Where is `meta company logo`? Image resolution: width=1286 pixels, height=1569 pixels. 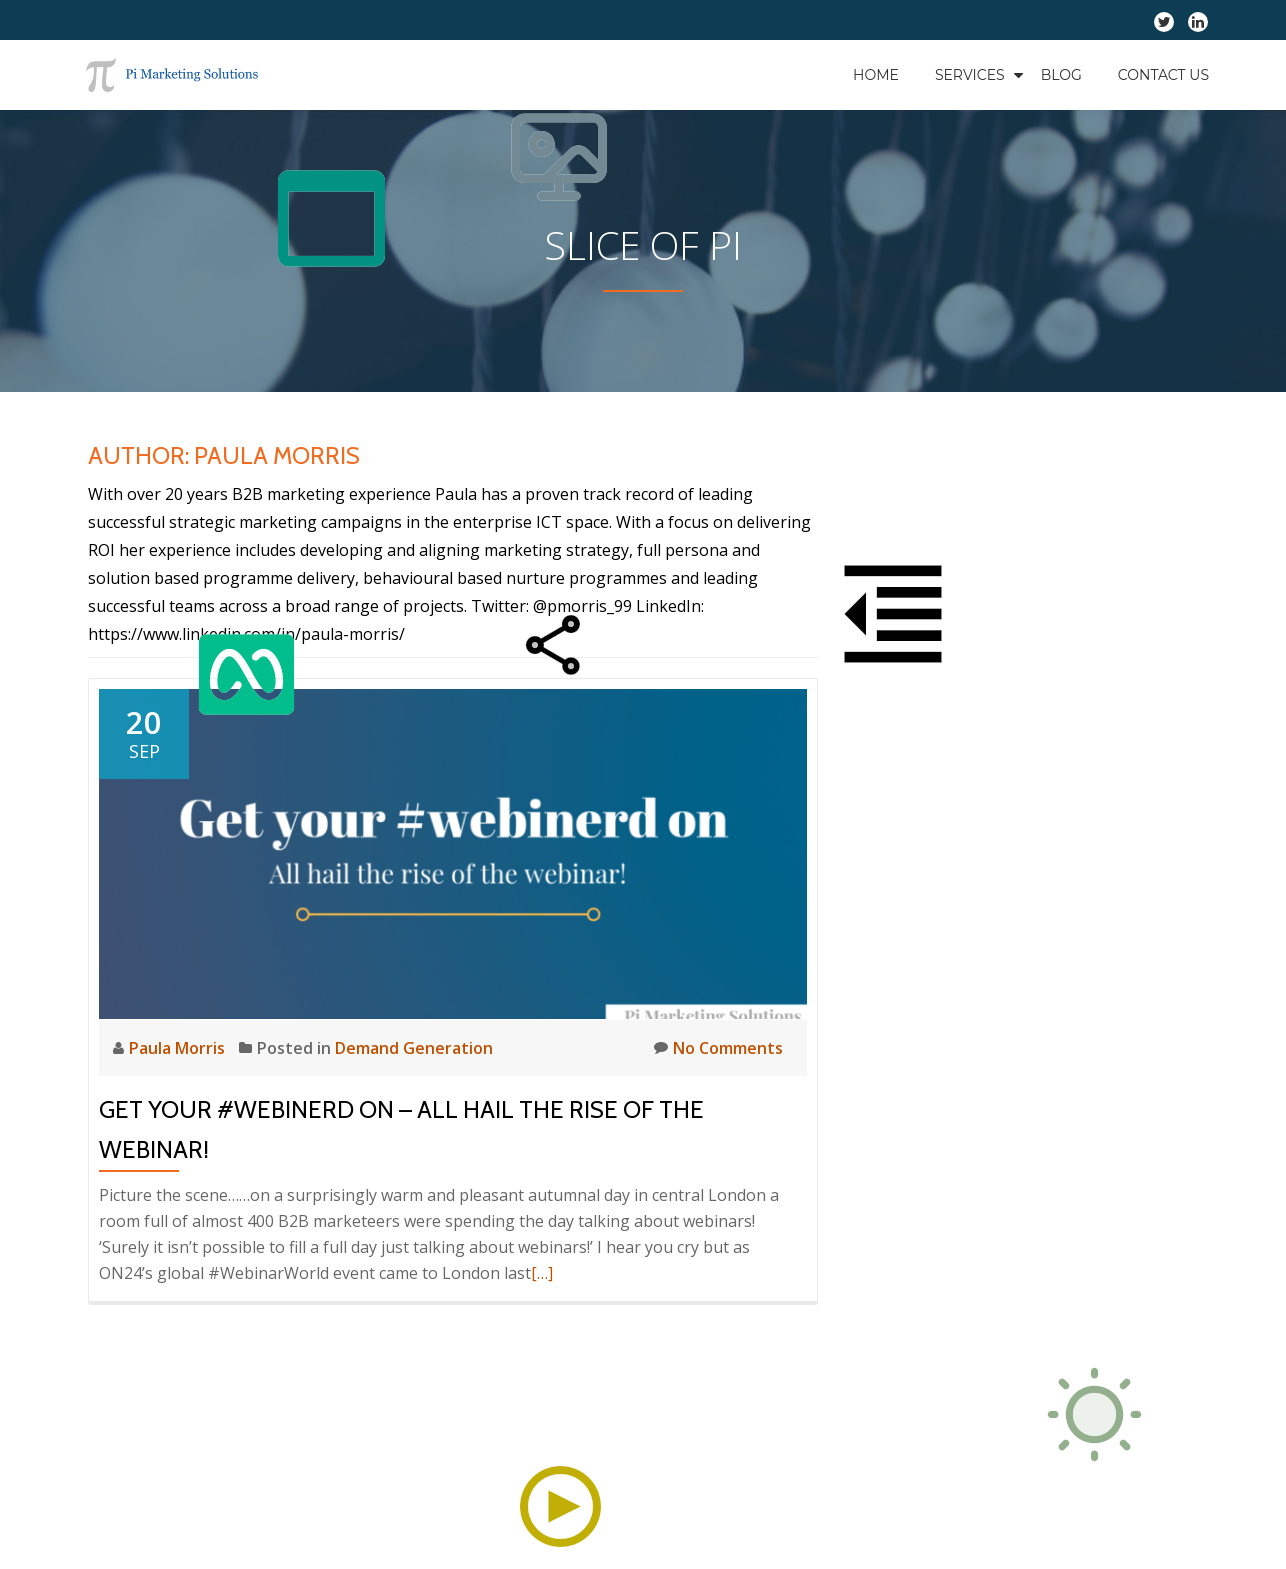 meta company logo is located at coordinates (246, 674).